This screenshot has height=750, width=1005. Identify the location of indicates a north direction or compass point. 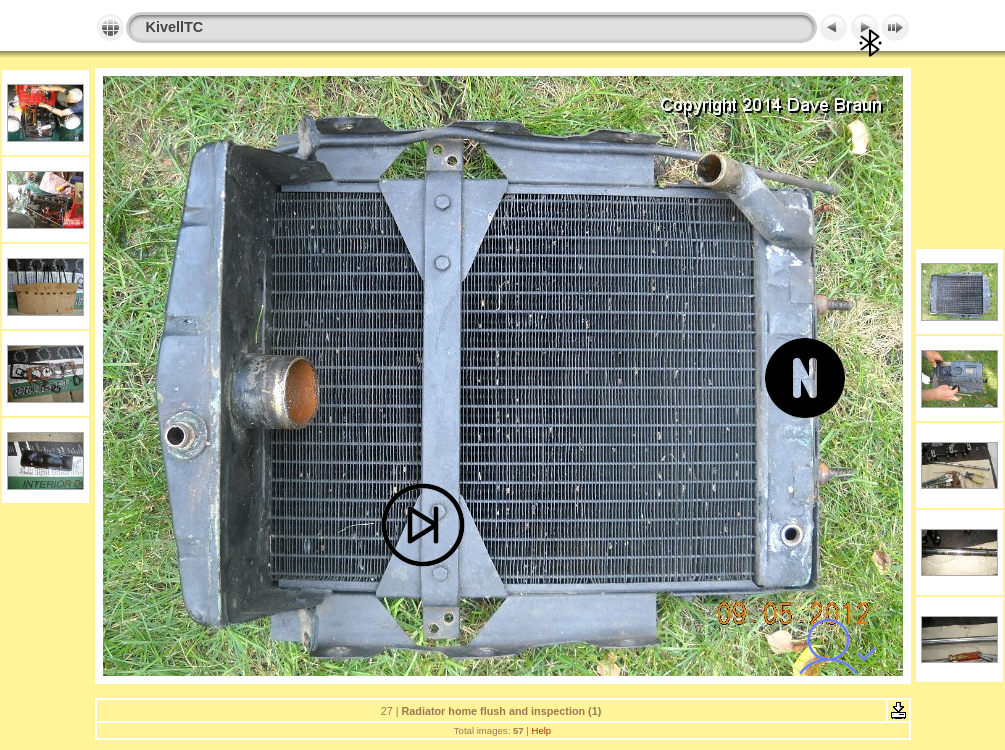
(805, 378).